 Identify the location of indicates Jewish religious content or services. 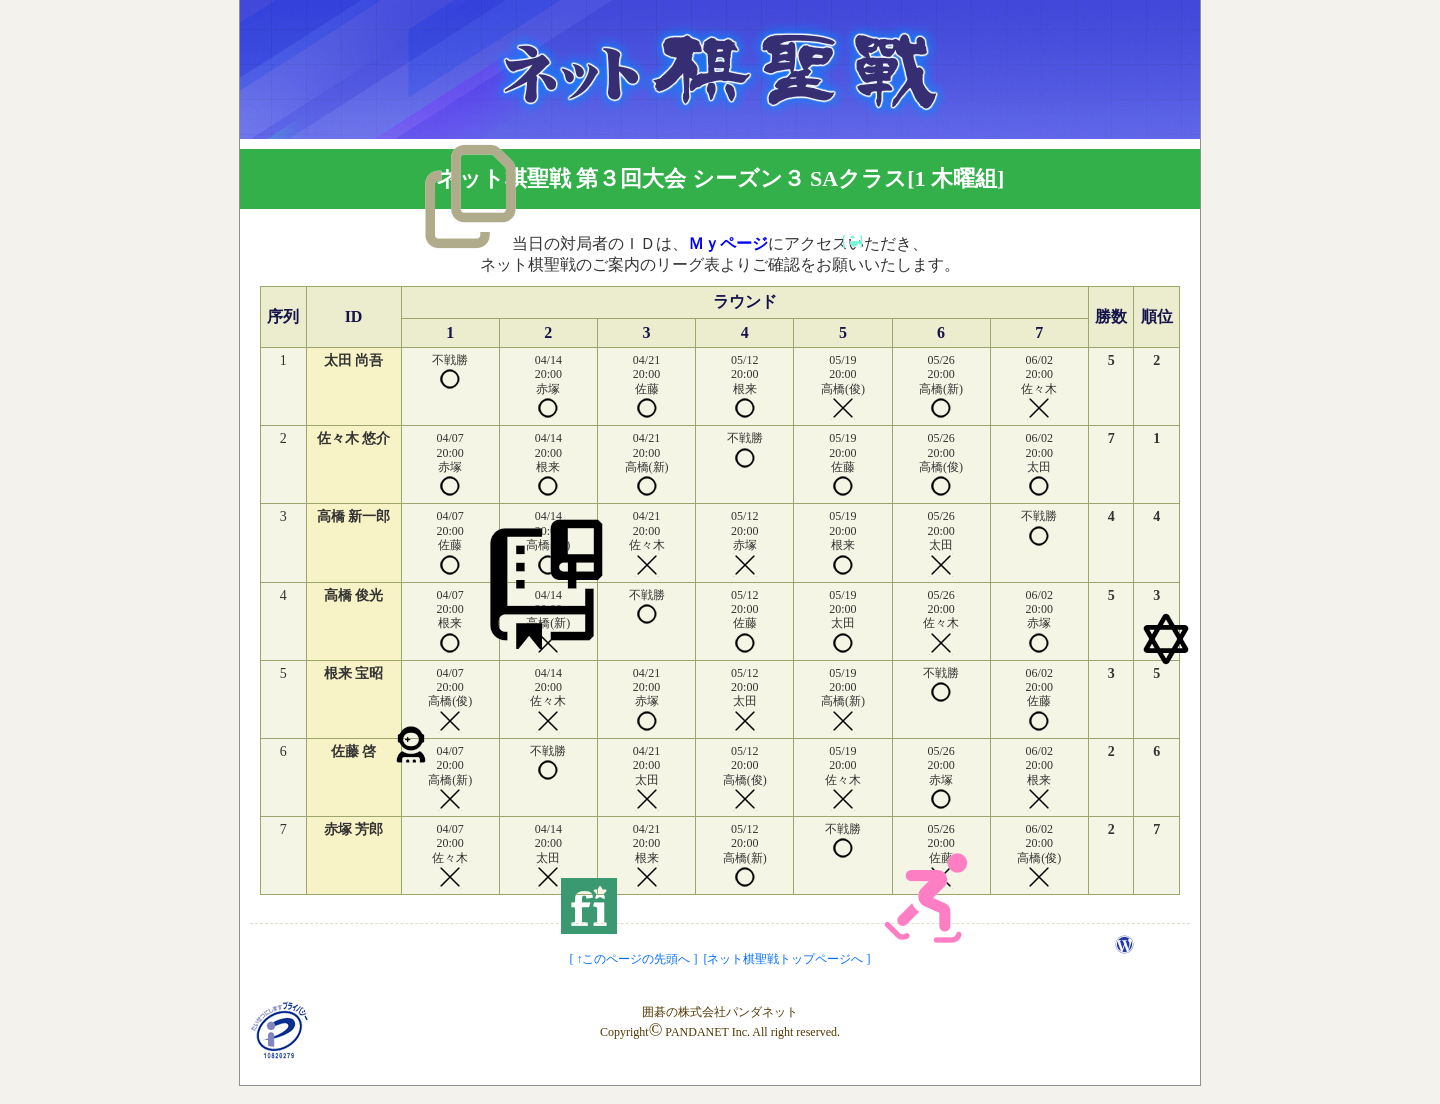
(1166, 639).